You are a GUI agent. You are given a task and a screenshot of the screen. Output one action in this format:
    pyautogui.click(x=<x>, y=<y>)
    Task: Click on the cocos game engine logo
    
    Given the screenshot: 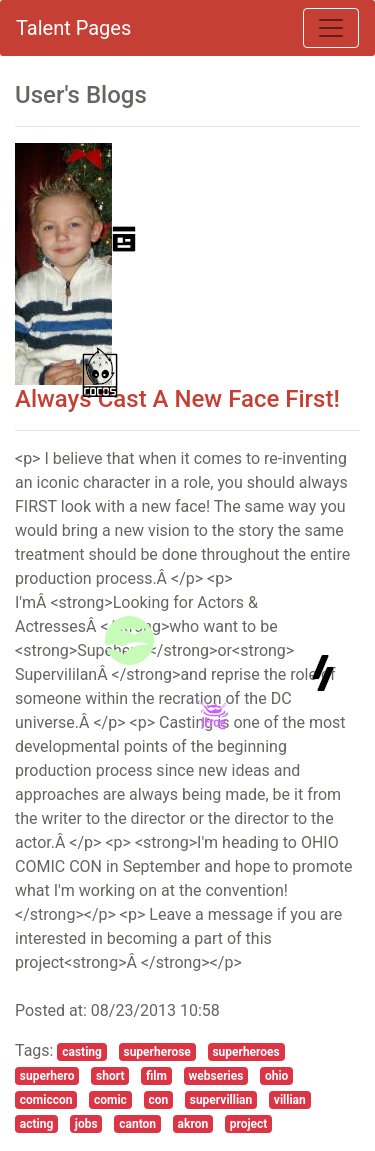 What is the action you would take?
    pyautogui.click(x=100, y=372)
    